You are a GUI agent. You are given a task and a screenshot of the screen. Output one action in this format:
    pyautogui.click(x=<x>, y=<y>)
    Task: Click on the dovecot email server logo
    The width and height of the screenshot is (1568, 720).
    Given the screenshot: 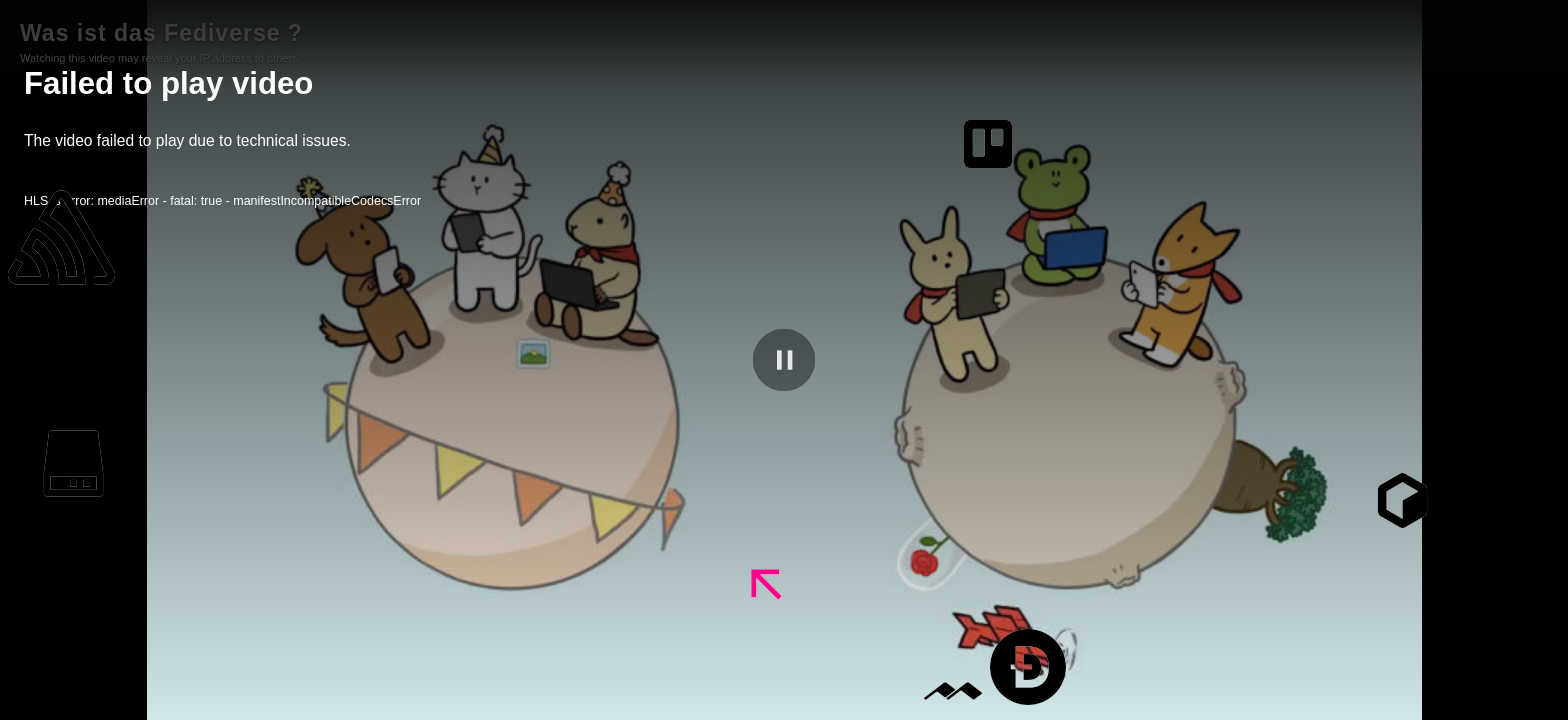 What is the action you would take?
    pyautogui.click(x=953, y=691)
    